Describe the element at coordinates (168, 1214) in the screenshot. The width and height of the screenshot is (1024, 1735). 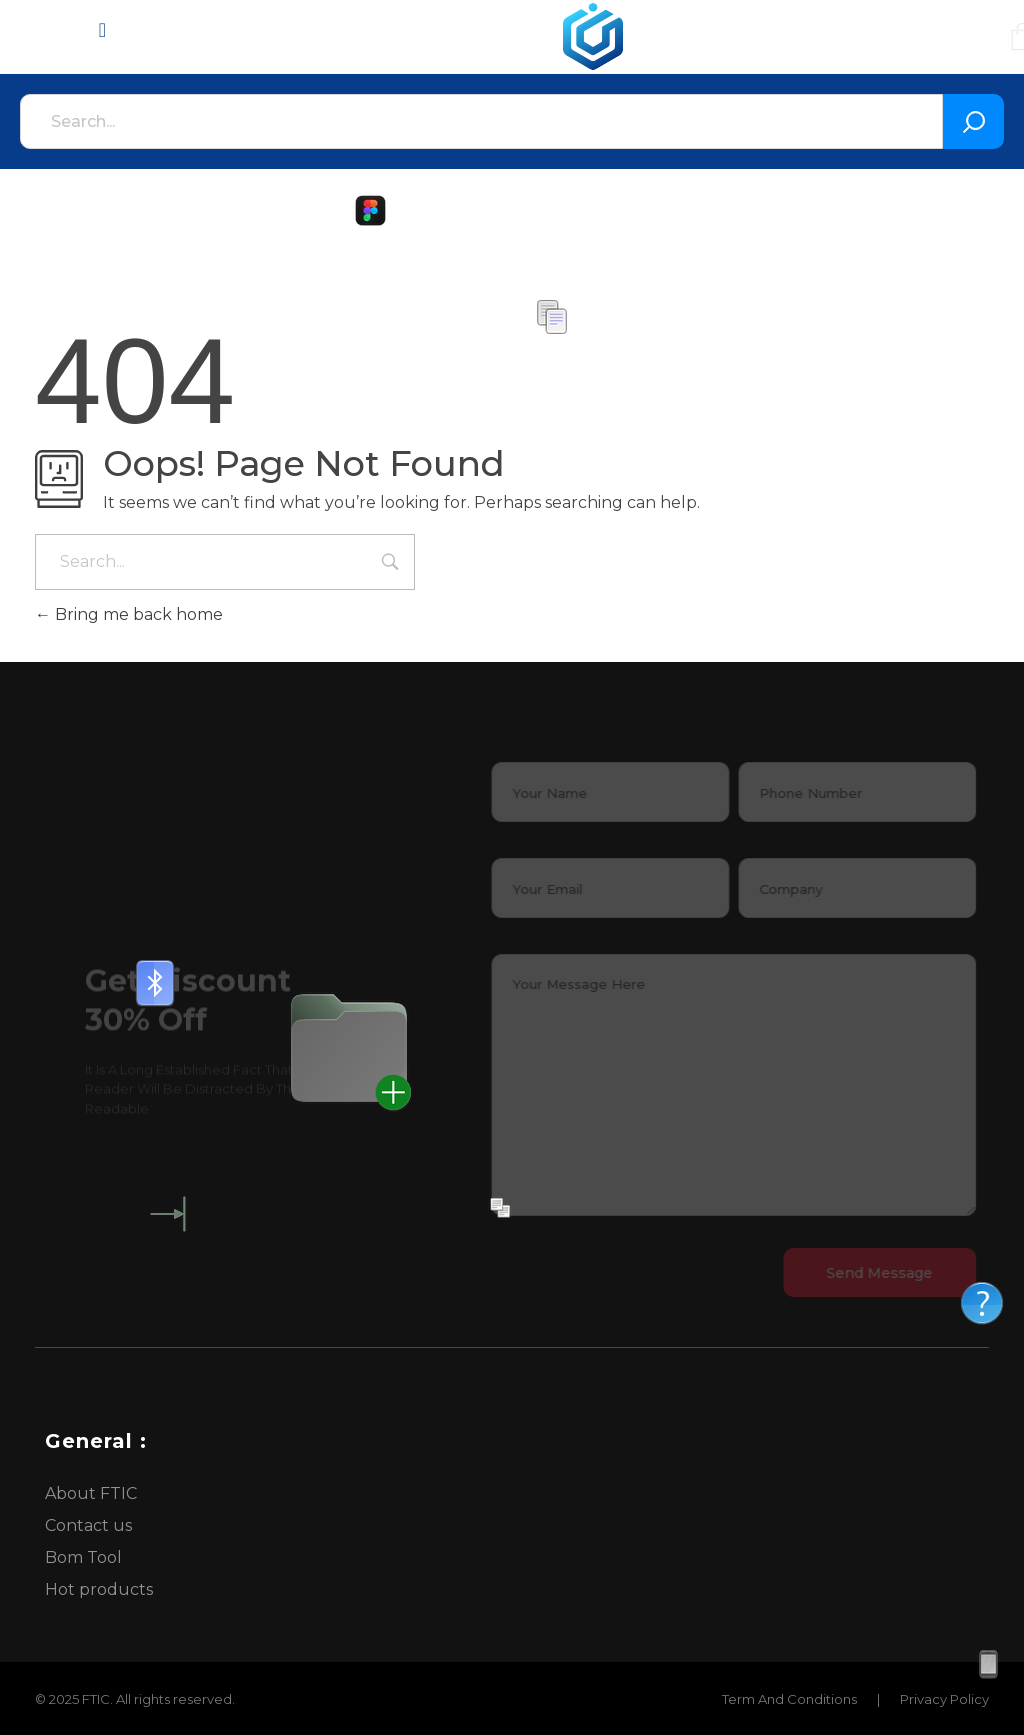
I see `go to the last item in a list or sequence` at that location.